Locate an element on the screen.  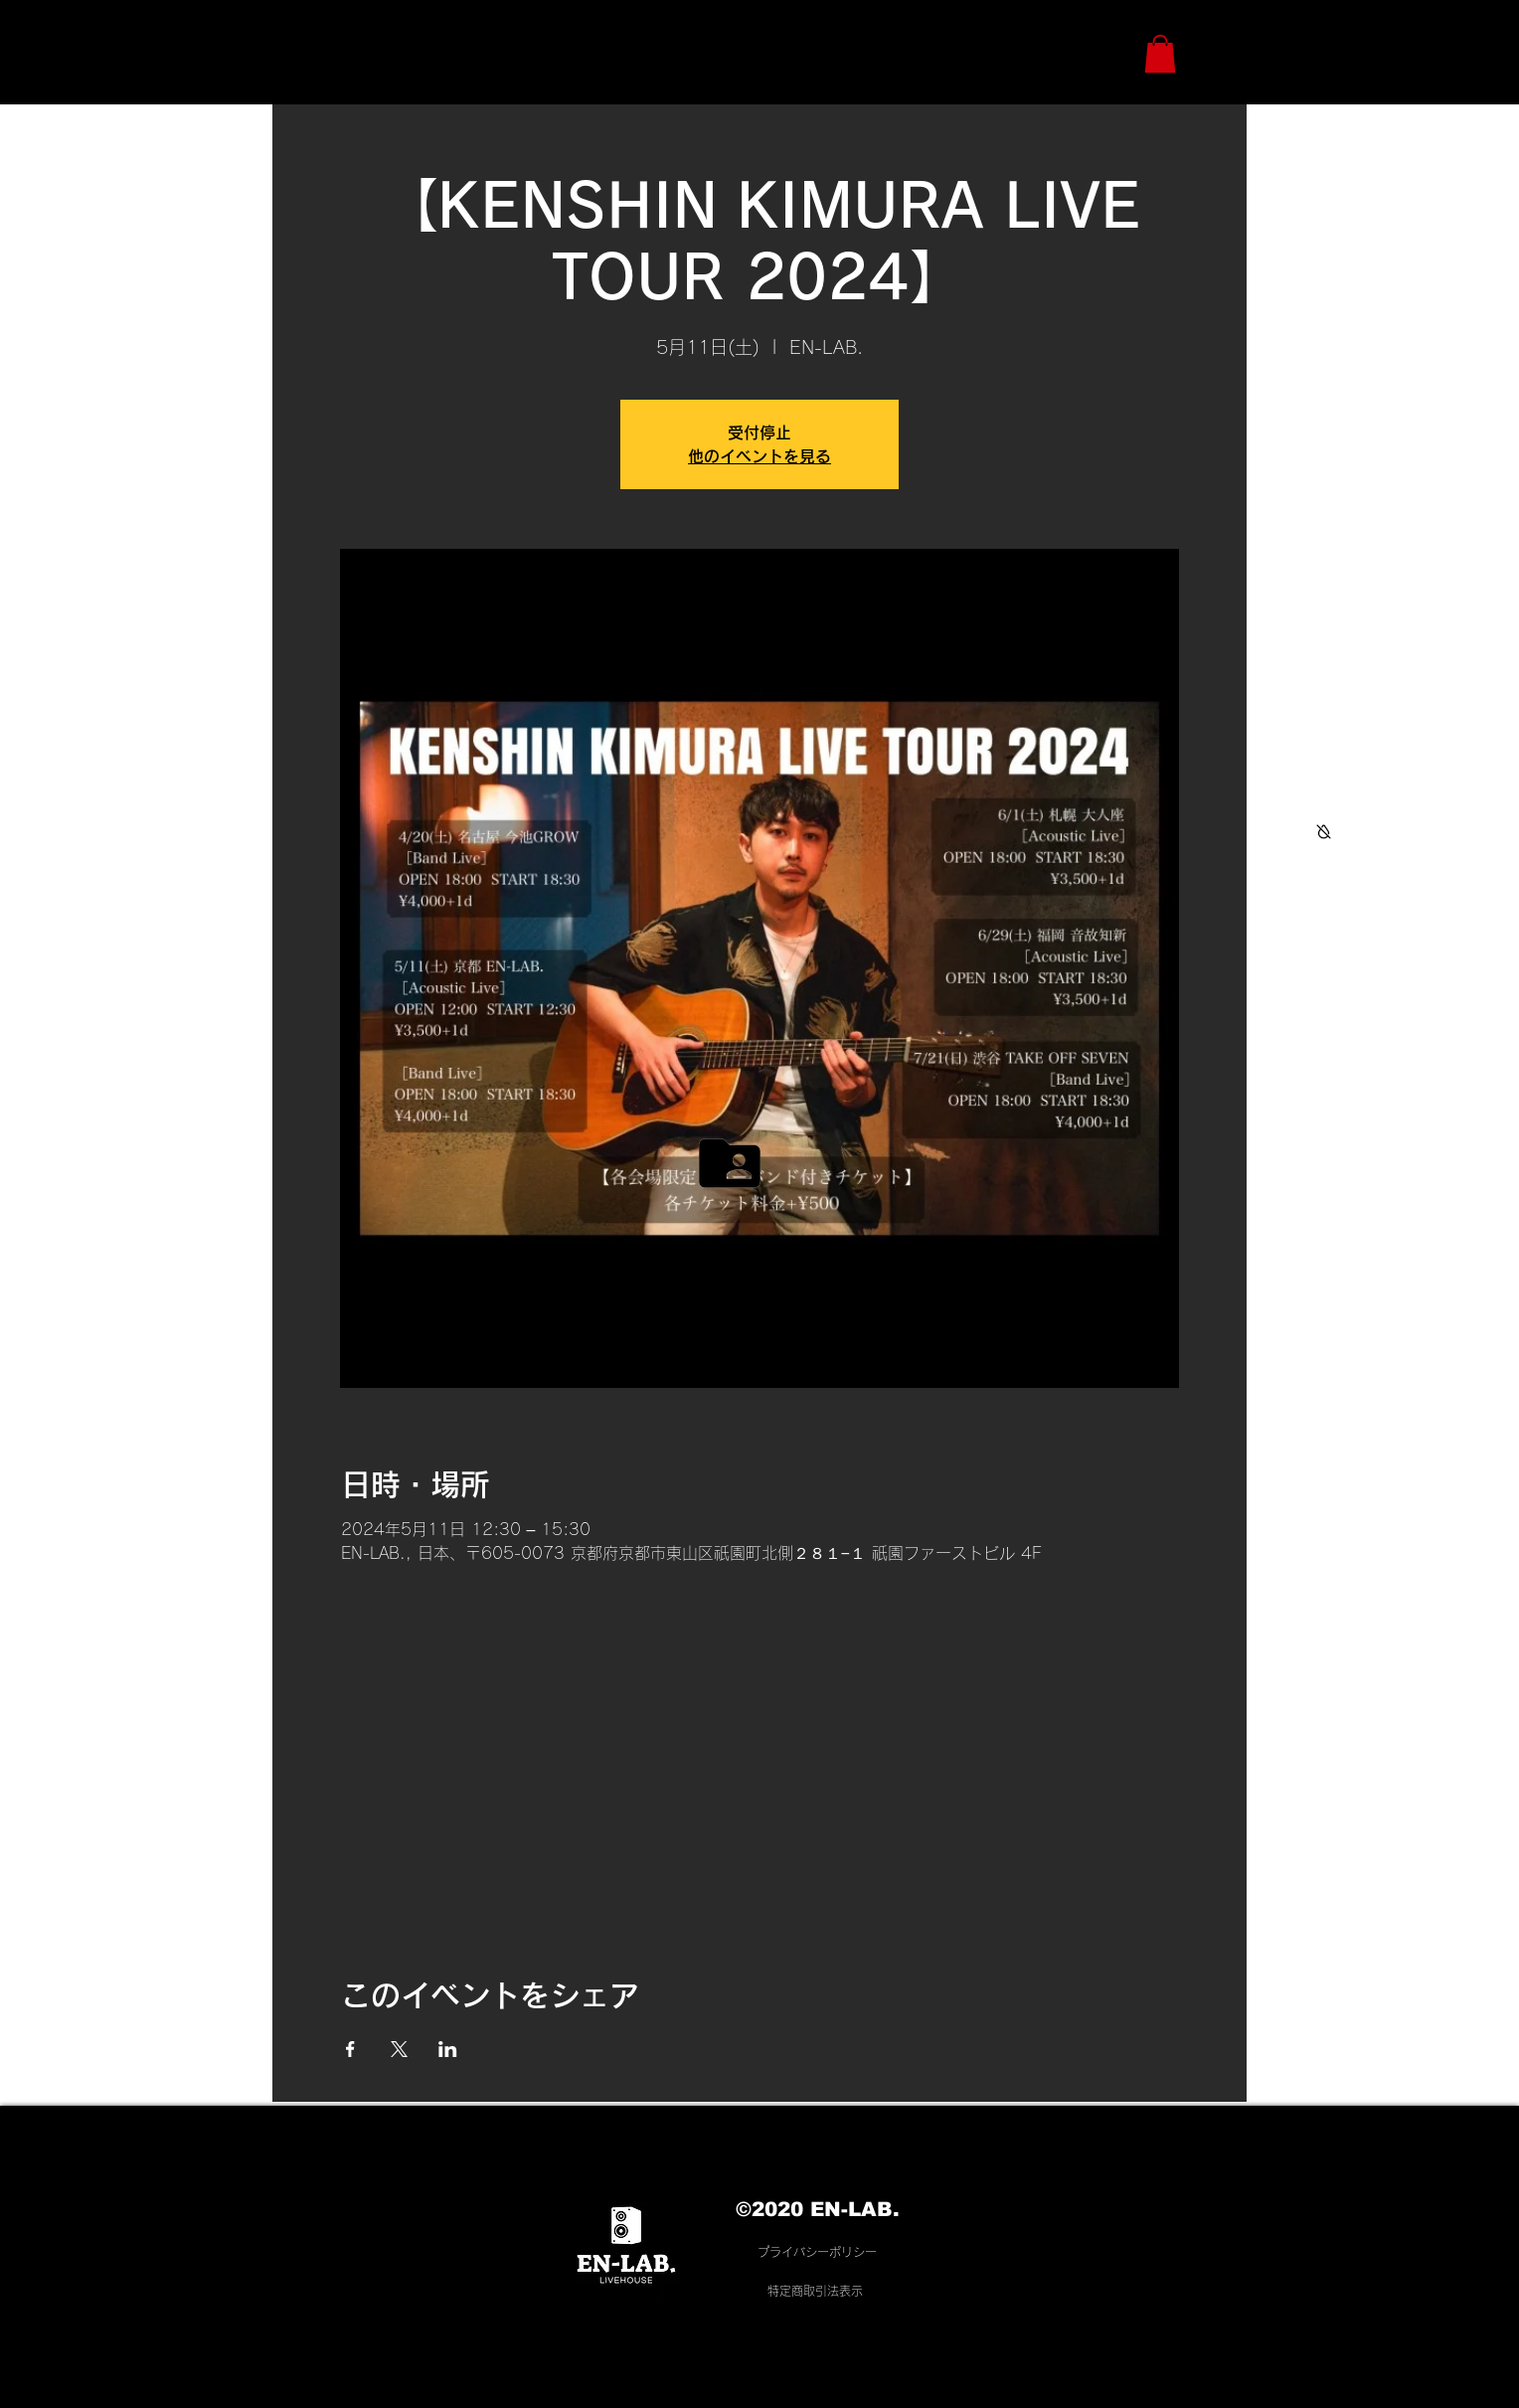
open a shared folder is located at coordinates (730, 1163).